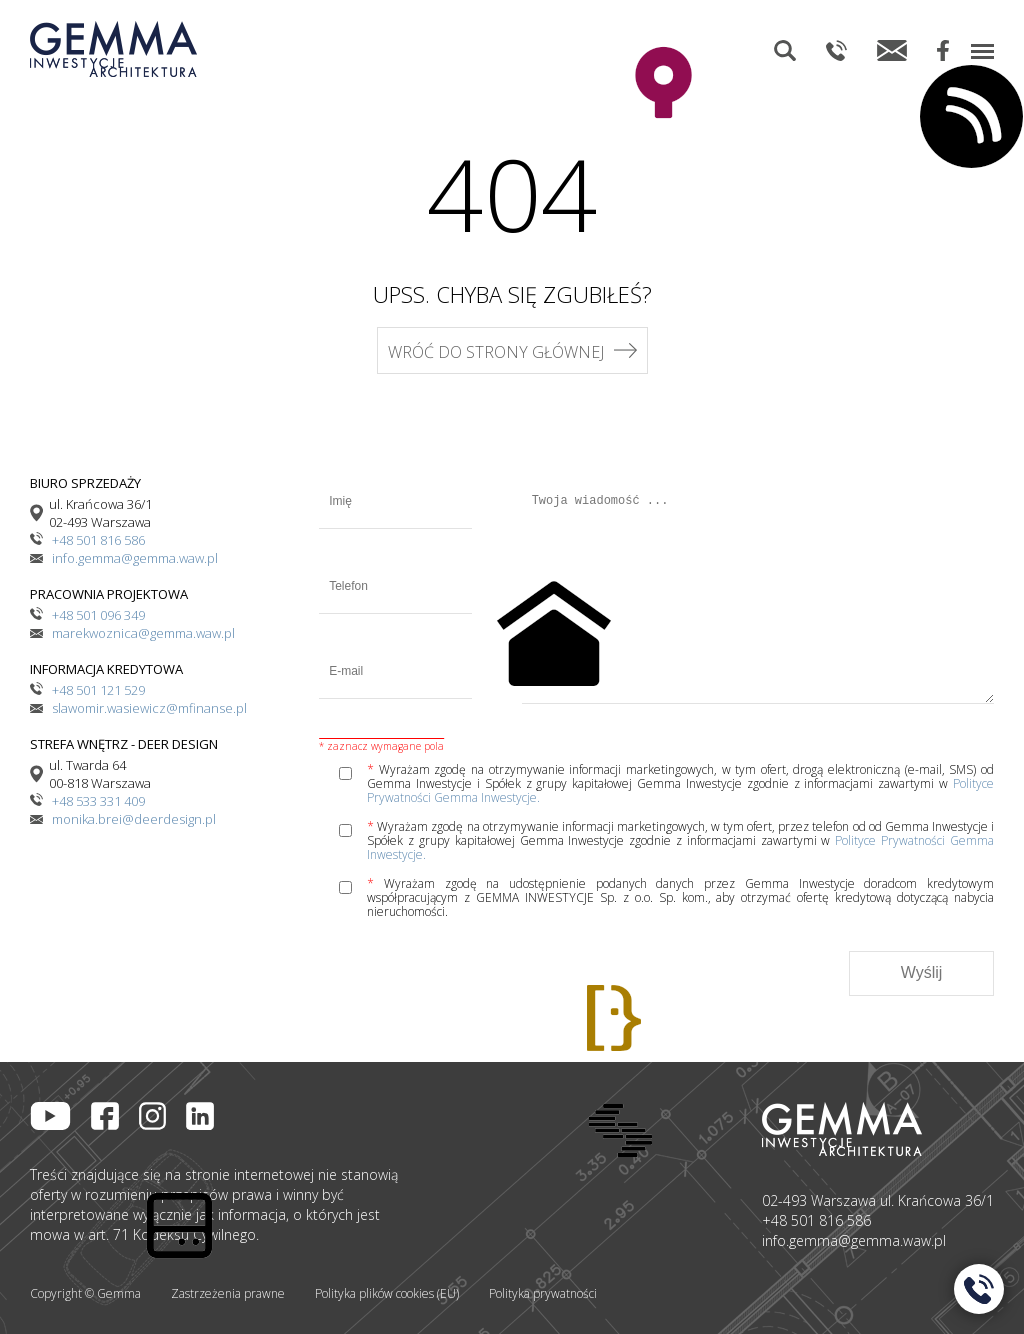 The height and width of the screenshot is (1334, 1024). What do you see at coordinates (620, 1130) in the screenshot?
I see `Contentstack logo` at bounding box center [620, 1130].